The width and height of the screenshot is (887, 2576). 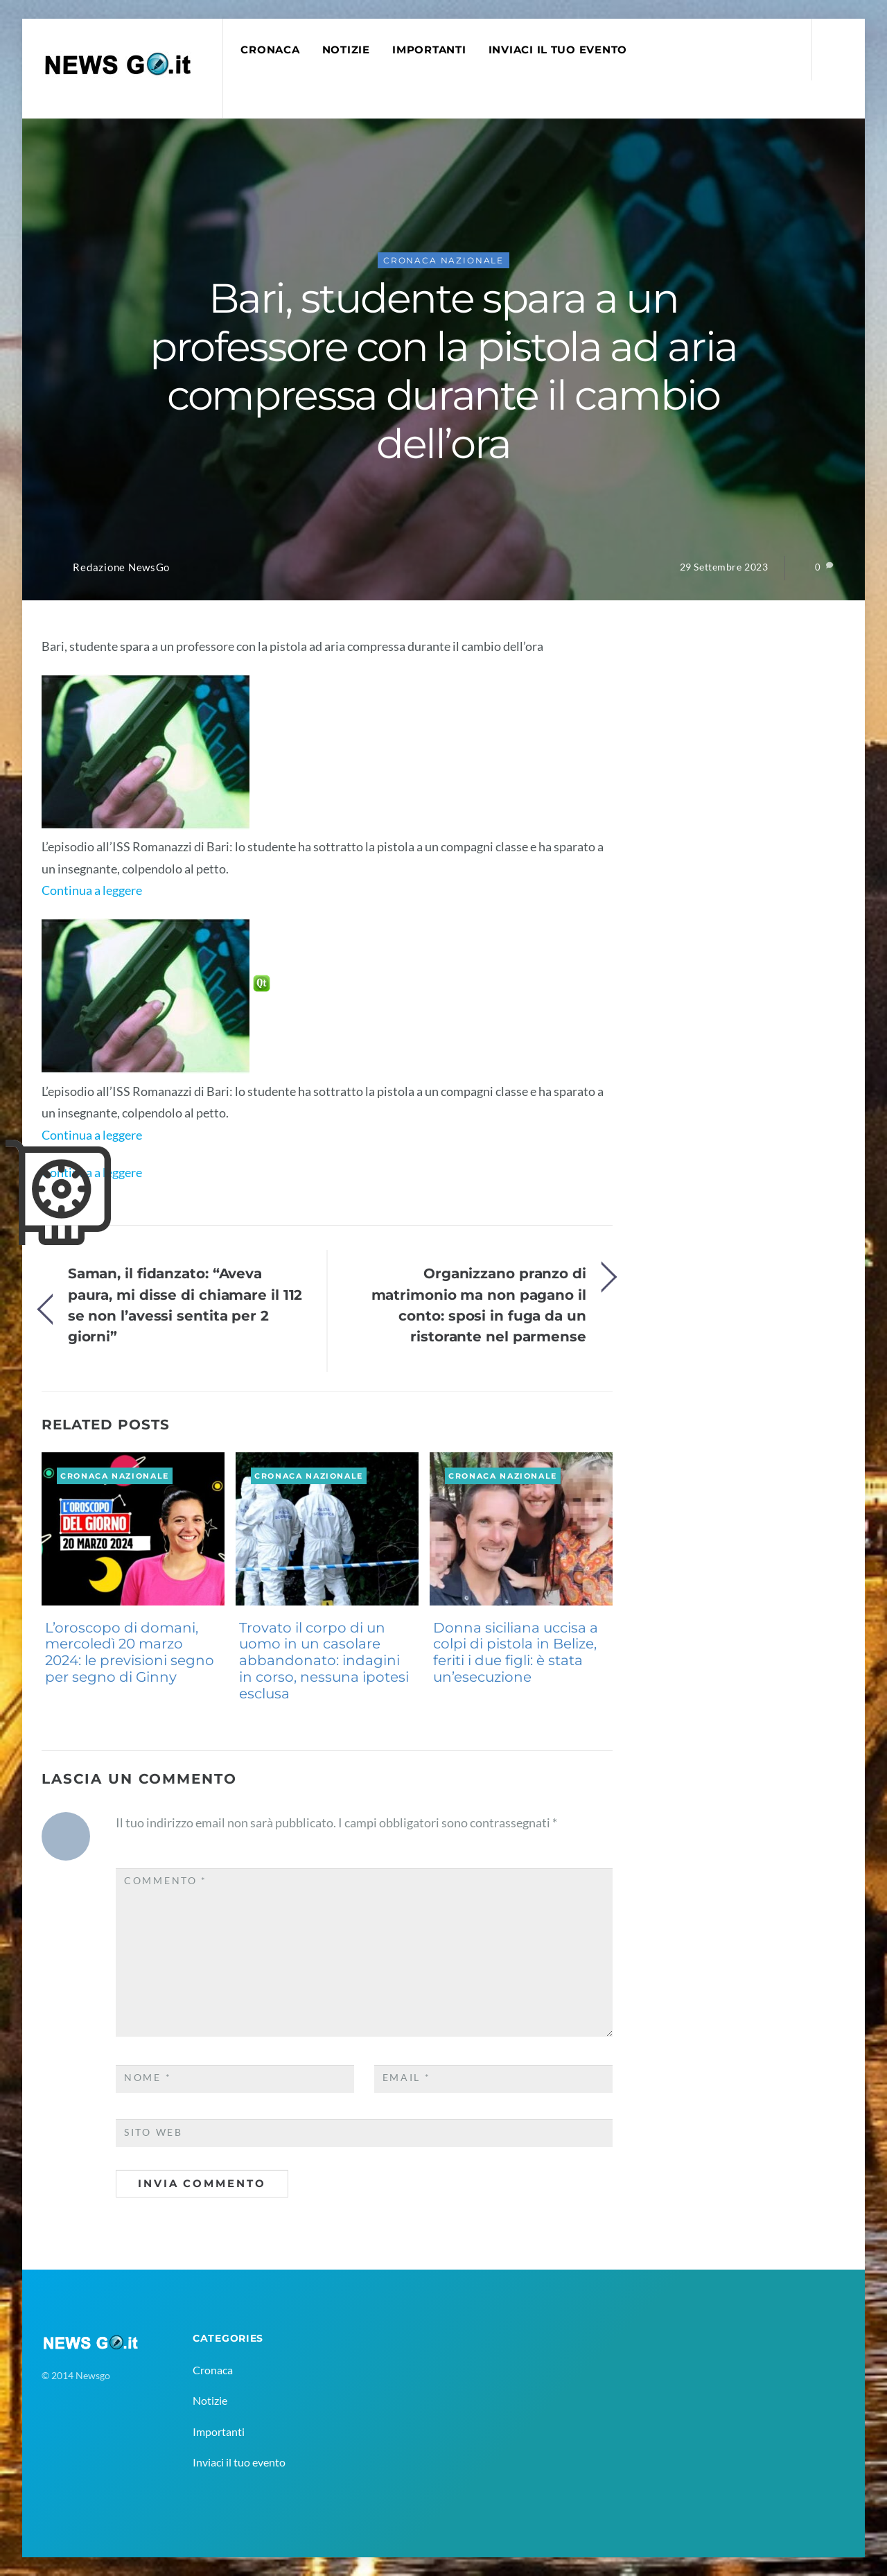 What do you see at coordinates (58, 1192) in the screenshot?
I see `view graphics card information` at bounding box center [58, 1192].